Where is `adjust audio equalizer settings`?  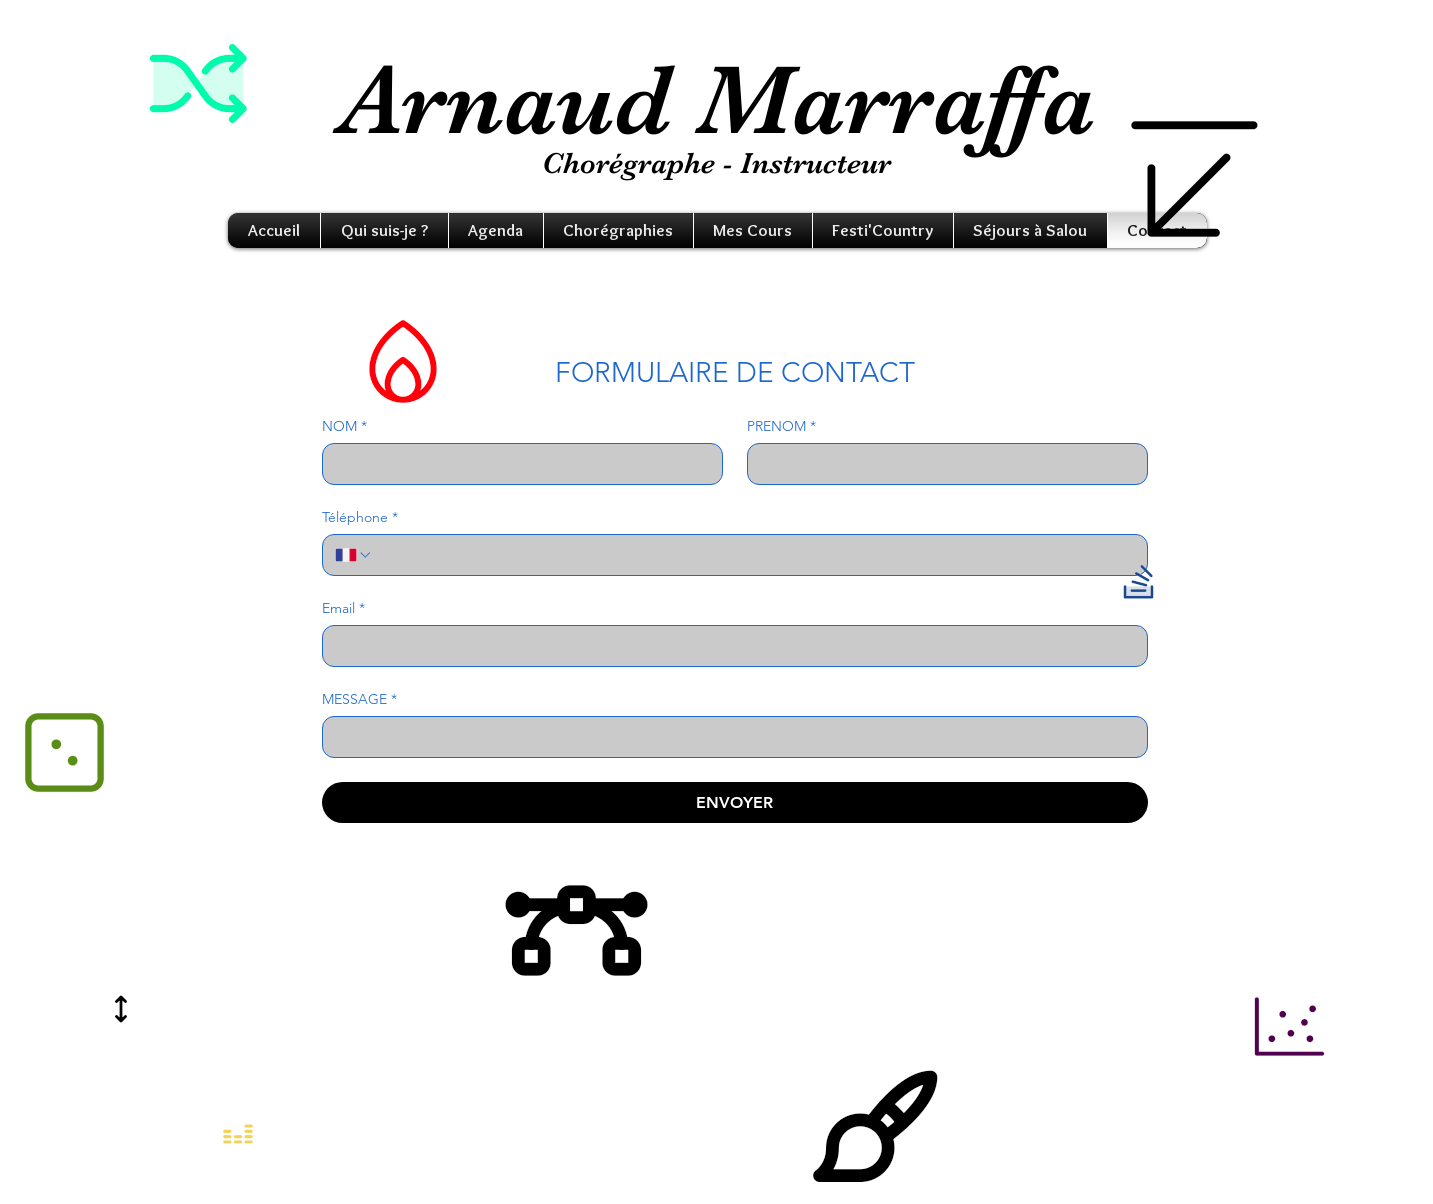 adjust audio equalizer settings is located at coordinates (238, 1134).